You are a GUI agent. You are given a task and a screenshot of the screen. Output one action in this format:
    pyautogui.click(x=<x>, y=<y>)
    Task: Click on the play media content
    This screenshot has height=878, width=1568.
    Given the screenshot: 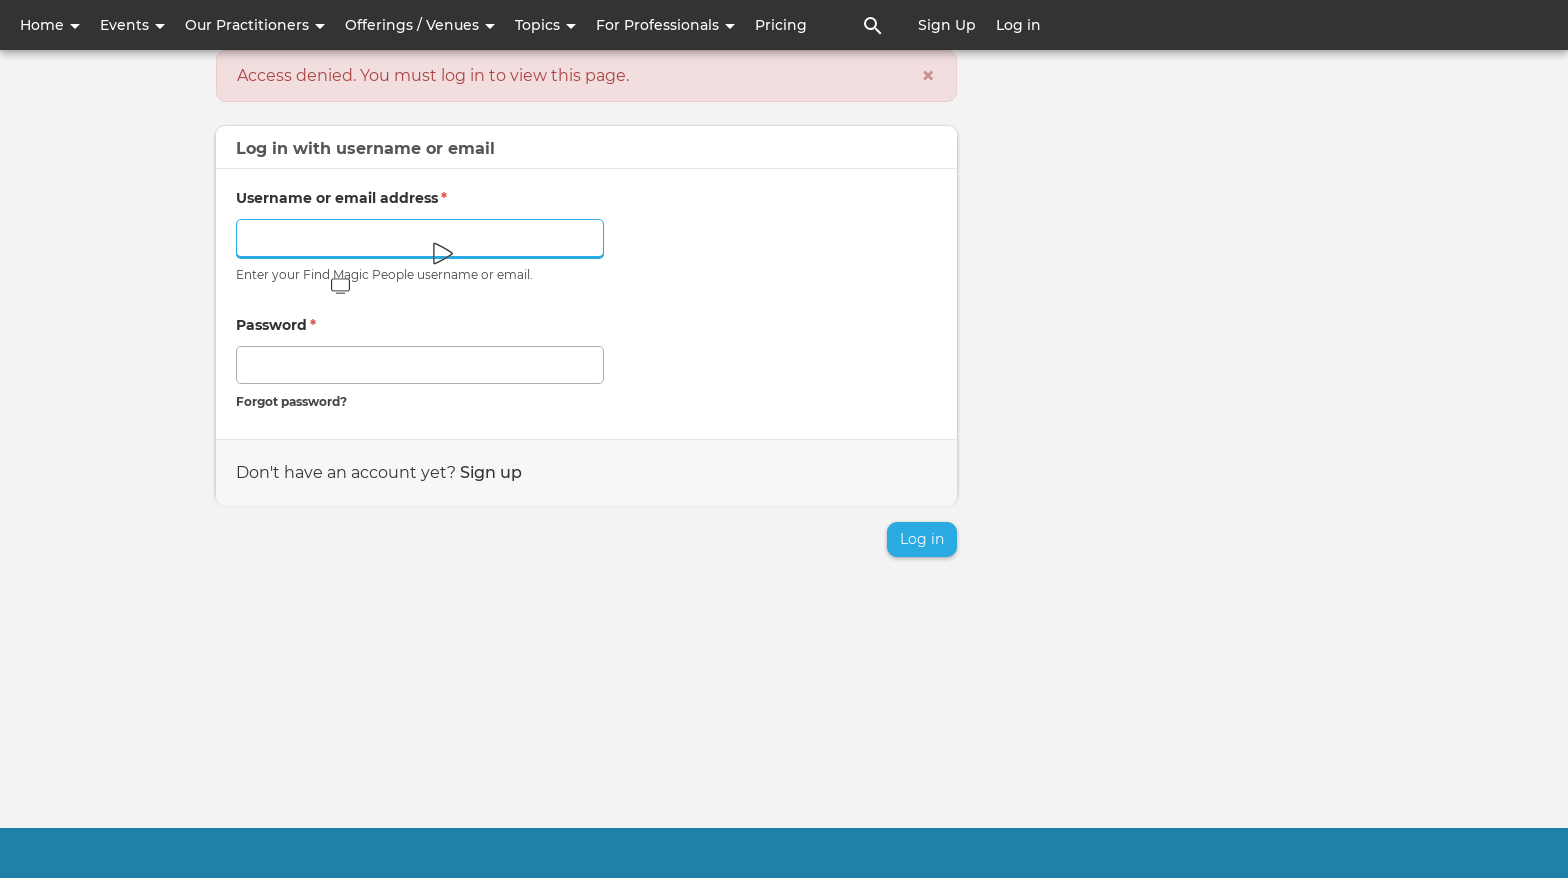 What is the action you would take?
    pyautogui.click(x=442, y=253)
    